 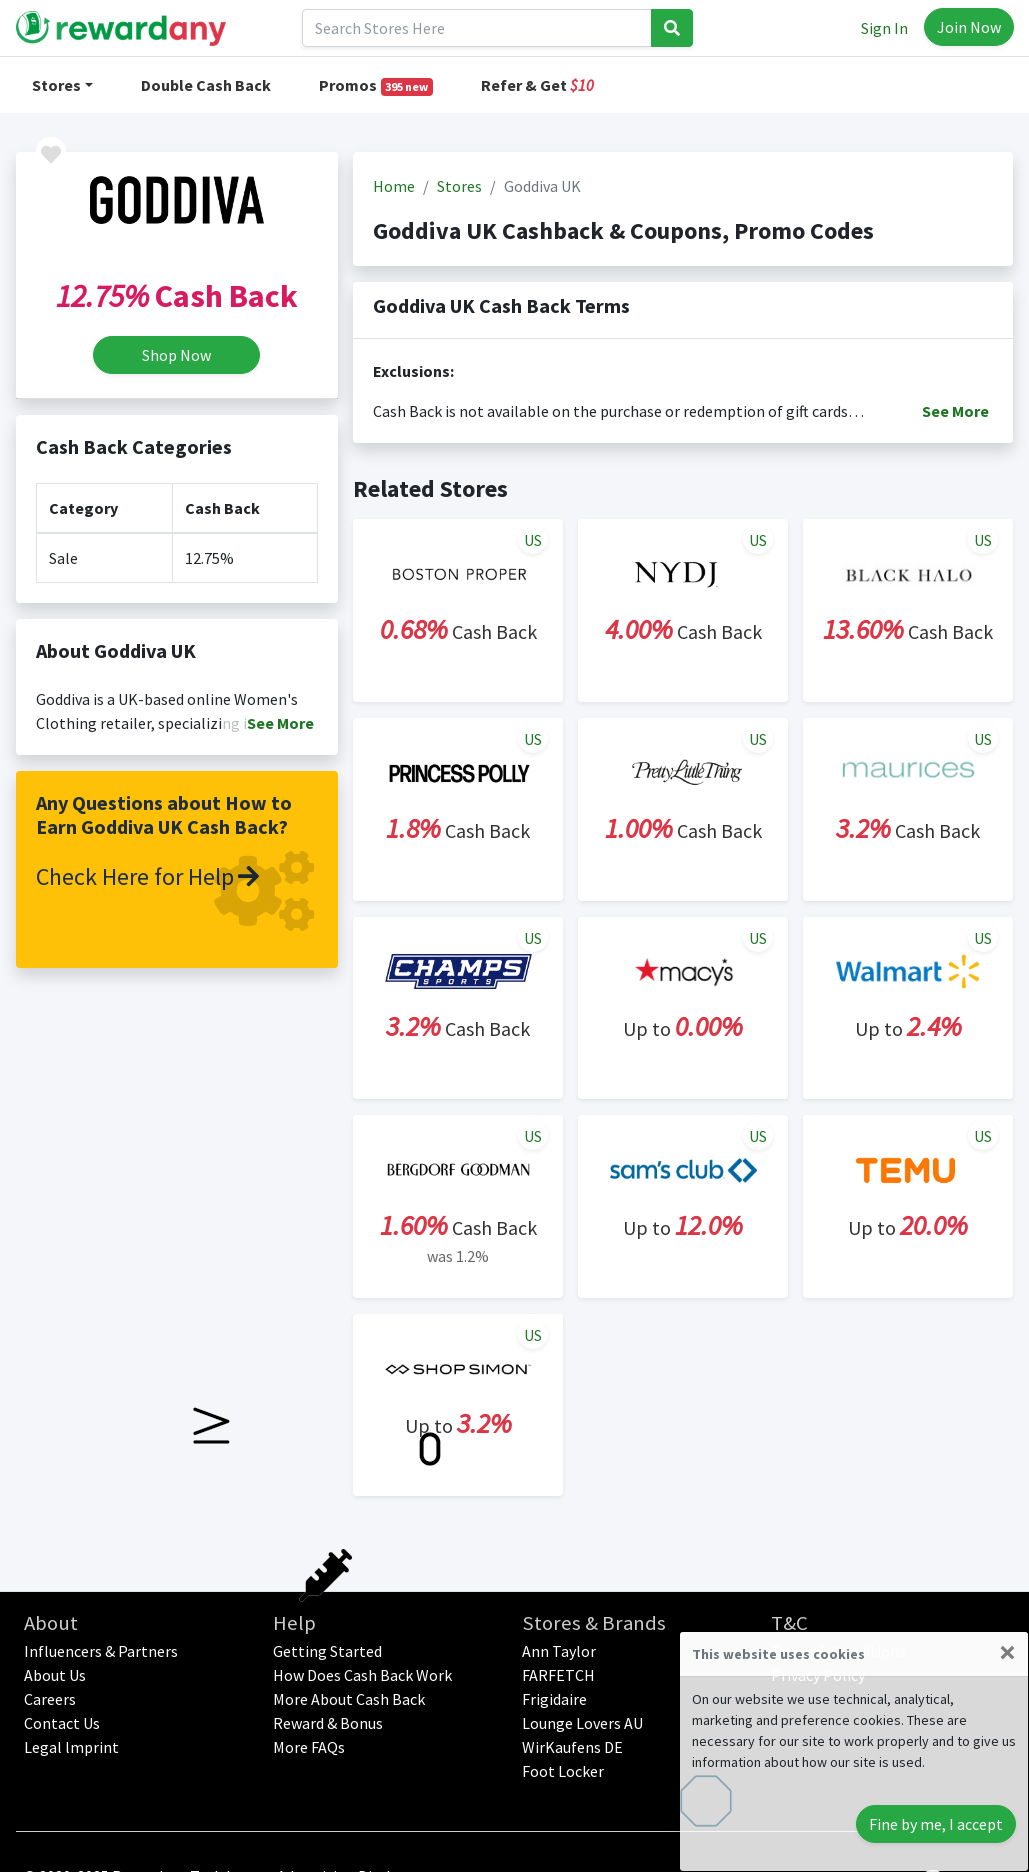 What do you see at coordinates (324, 1576) in the screenshot?
I see `access medical or health-related features` at bounding box center [324, 1576].